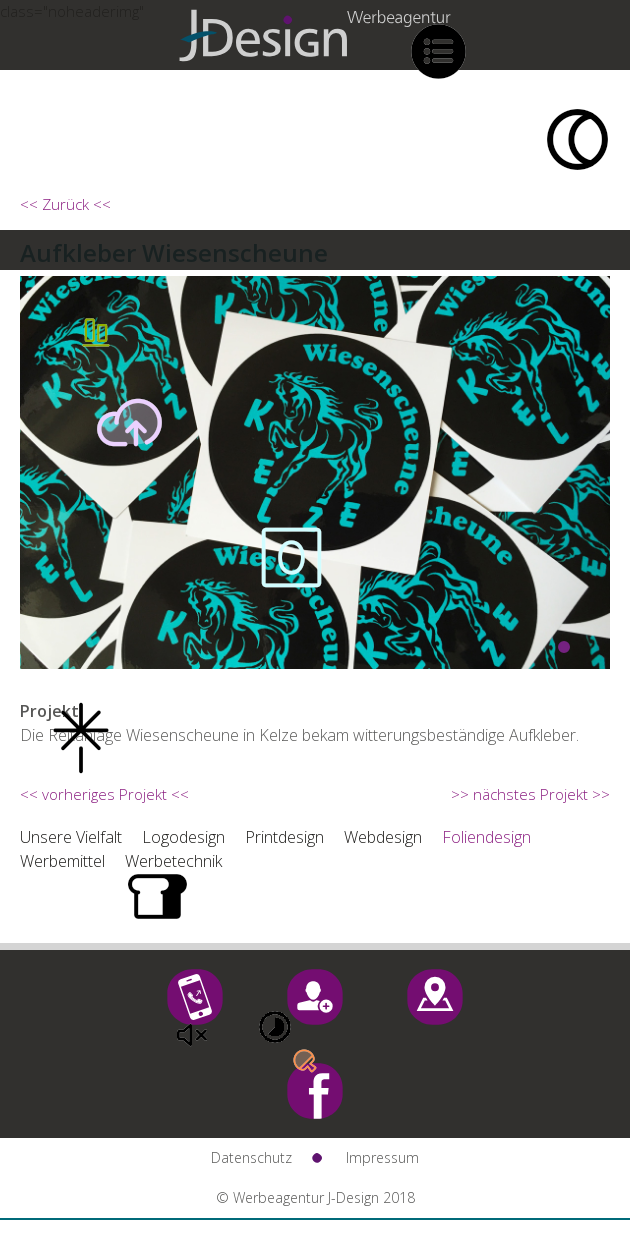 This screenshot has height=1240, width=630. What do you see at coordinates (158, 896) in the screenshot?
I see `browse bakery or bread products` at bounding box center [158, 896].